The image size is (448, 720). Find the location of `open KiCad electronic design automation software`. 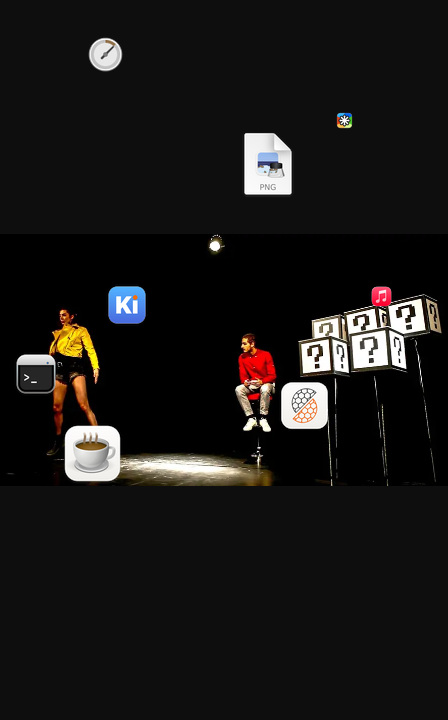

open KiCad electronic design automation software is located at coordinates (127, 305).